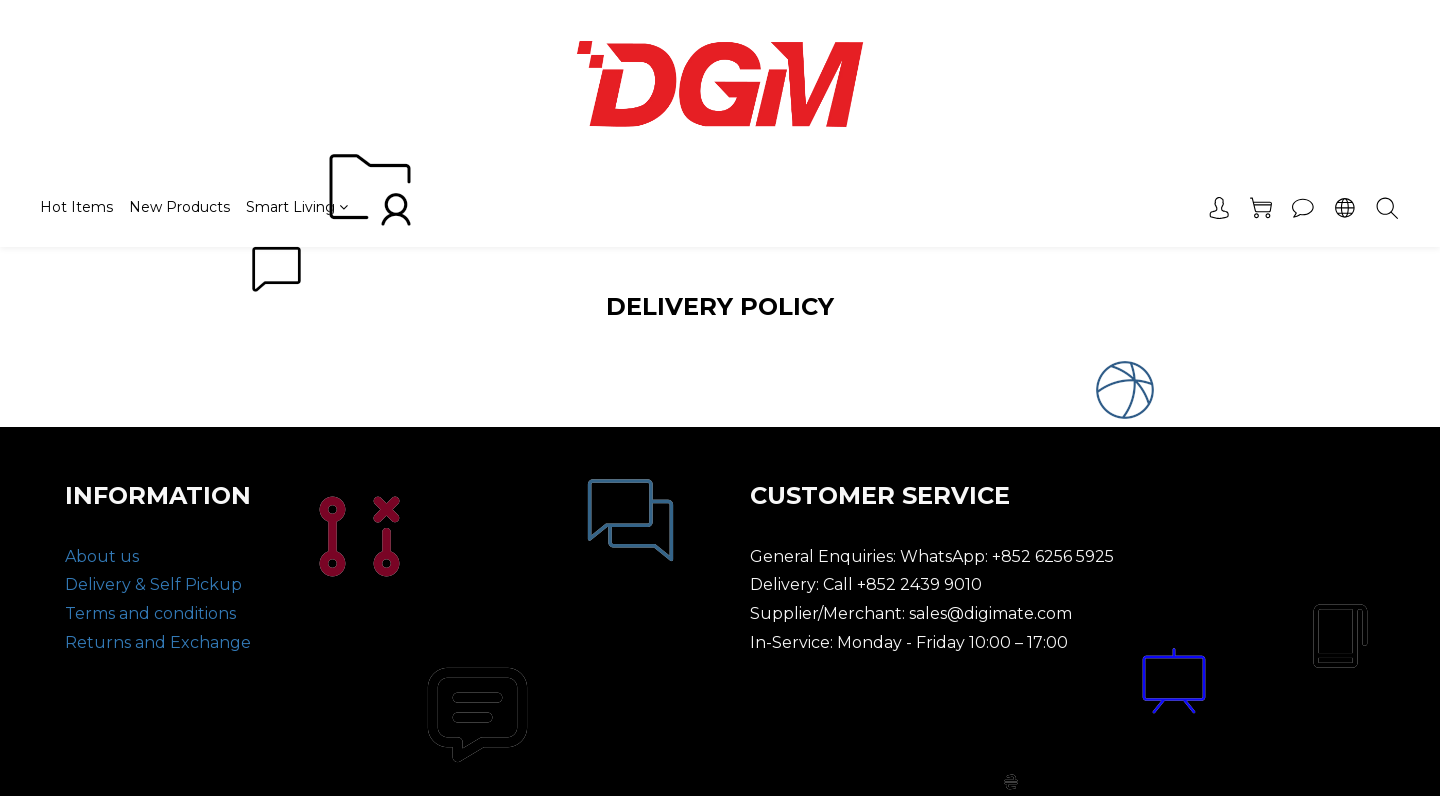 The width and height of the screenshot is (1440, 796). What do you see at coordinates (1174, 682) in the screenshot?
I see `start or view a presentation` at bounding box center [1174, 682].